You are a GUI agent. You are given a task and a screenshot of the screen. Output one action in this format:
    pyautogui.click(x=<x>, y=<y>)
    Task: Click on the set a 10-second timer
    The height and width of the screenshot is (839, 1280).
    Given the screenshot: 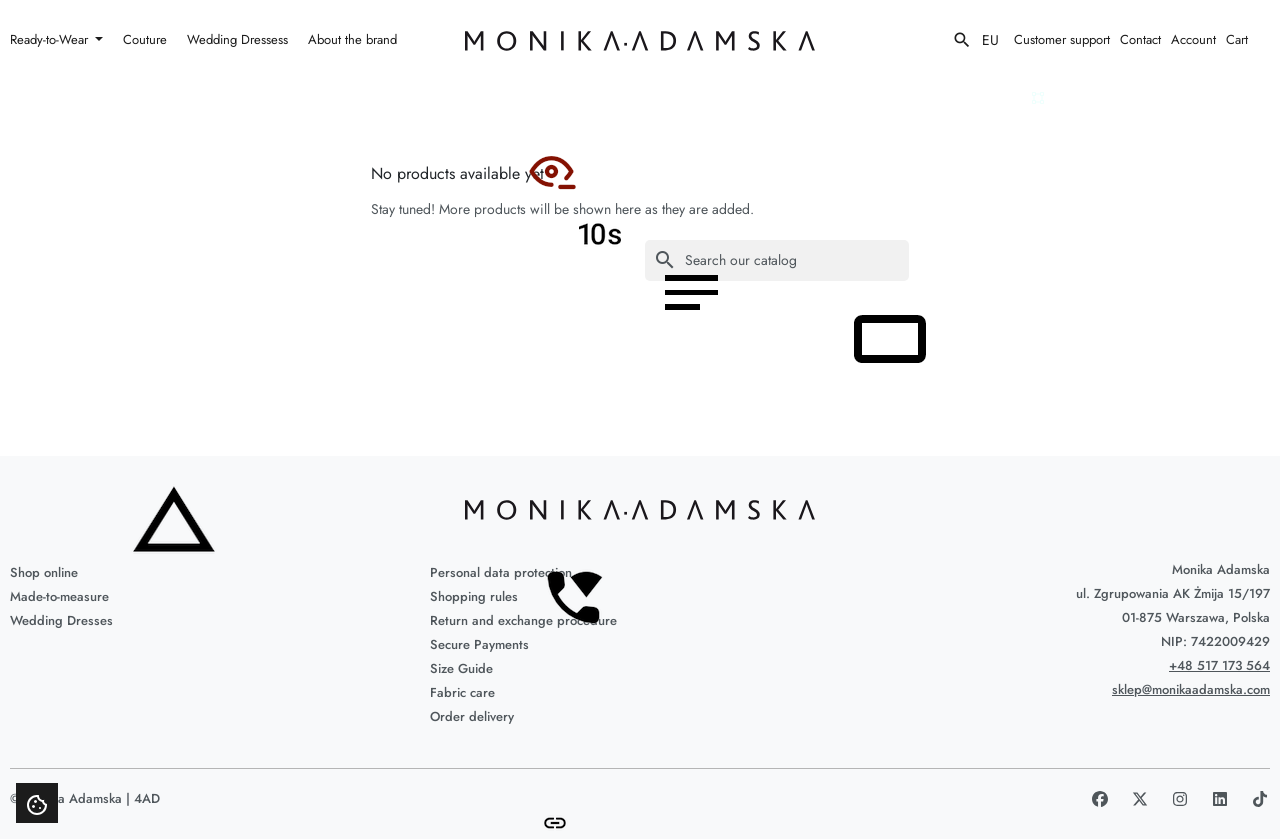 What is the action you would take?
    pyautogui.click(x=600, y=234)
    